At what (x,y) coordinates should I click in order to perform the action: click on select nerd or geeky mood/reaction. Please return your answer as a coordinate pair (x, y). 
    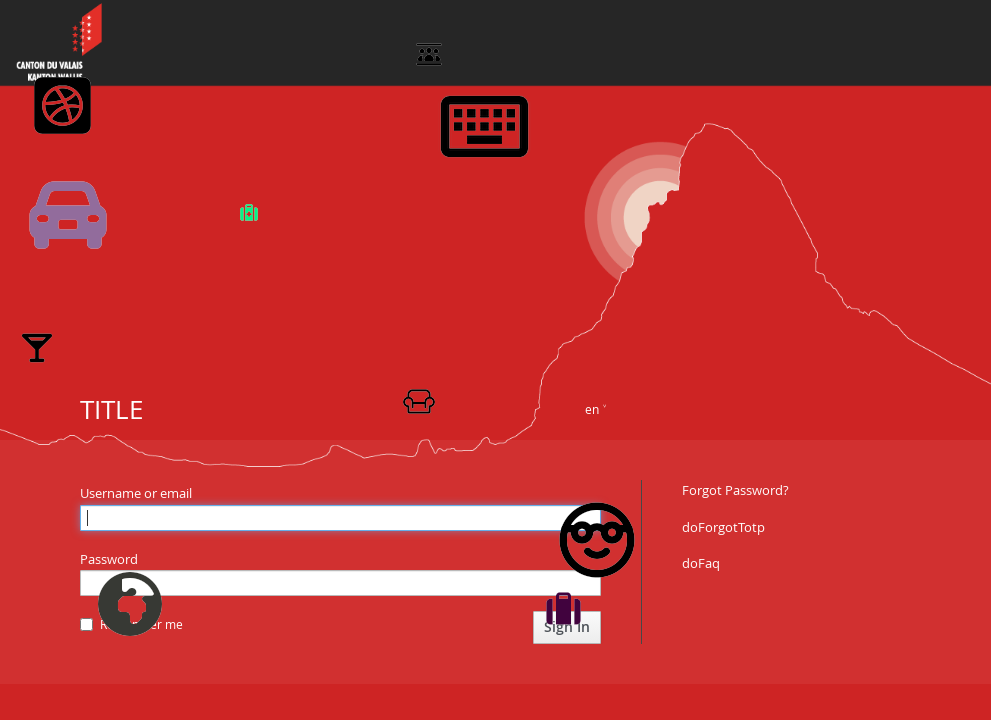
    Looking at the image, I should click on (597, 540).